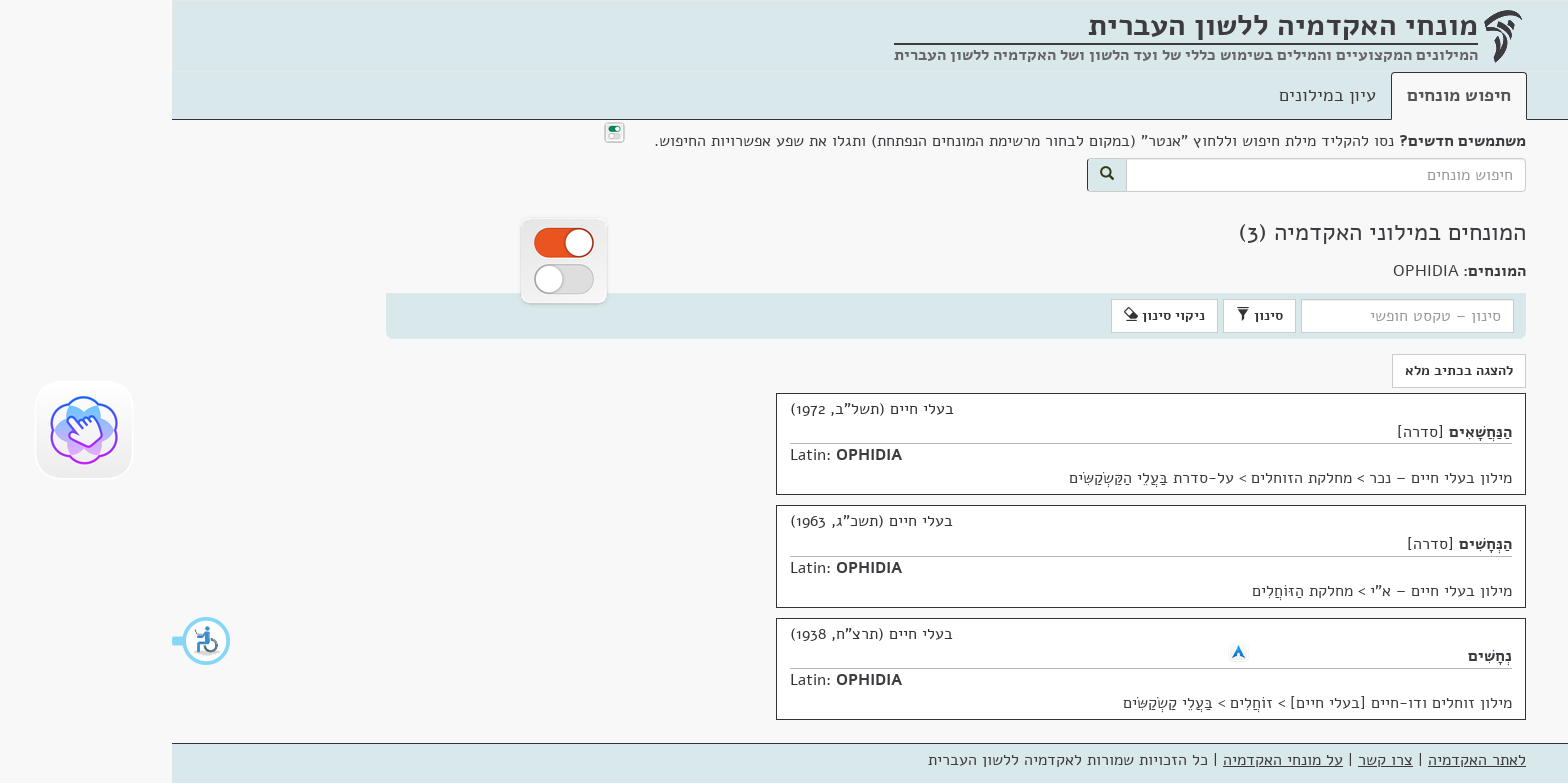 This screenshot has width=1568, height=783. Describe the element at coordinates (1238, 651) in the screenshot. I see `open arch linux application` at that location.